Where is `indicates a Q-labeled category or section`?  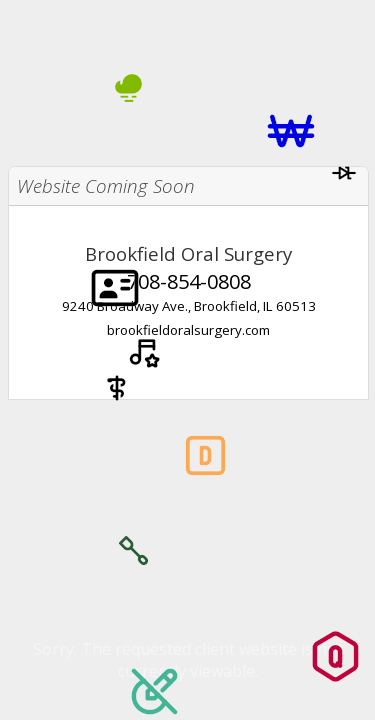
indicates a Q-labeled category or section is located at coordinates (335, 656).